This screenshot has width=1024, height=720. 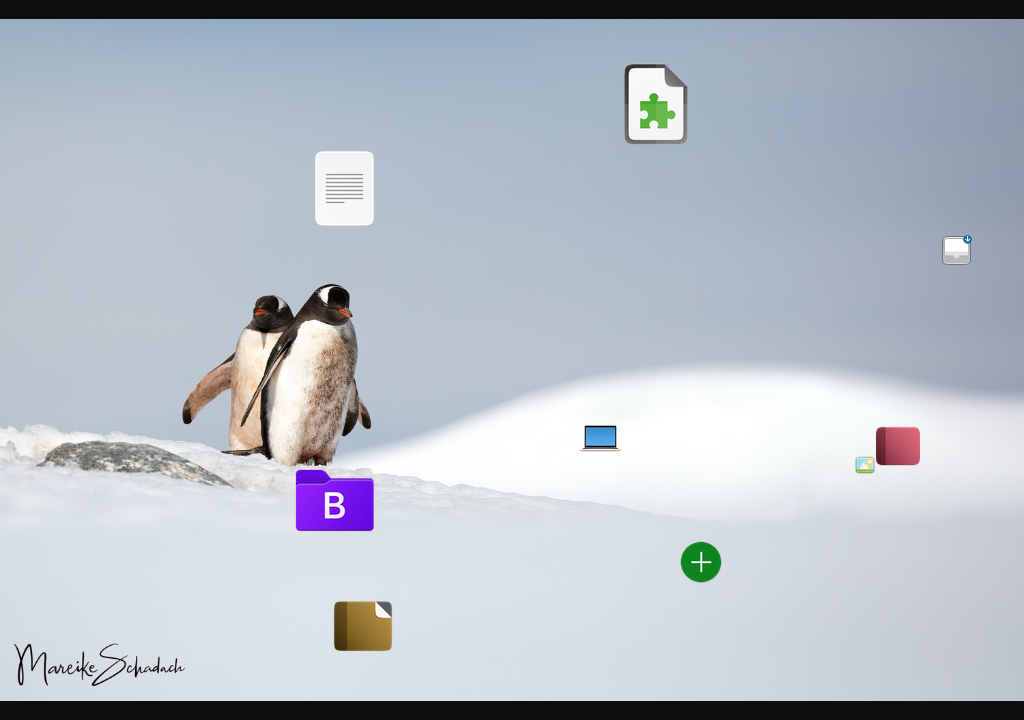 I want to click on folder containing bootstrap framework files, so click(x=334, y=502).